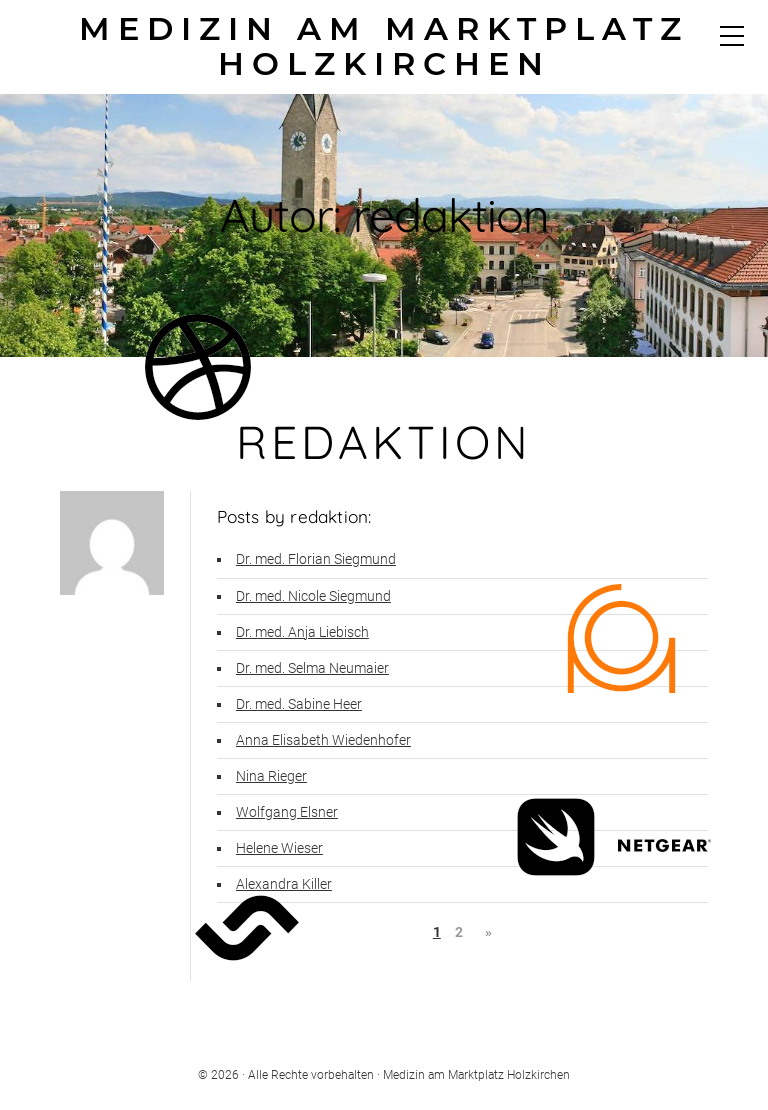 Image resolution: width=768 pixels, height=1110 pixels. What do you see at coordinates (198, 367) in the screenshot?
I see `visit dribbble profile or portfolio` at bounding box center [198, 367].